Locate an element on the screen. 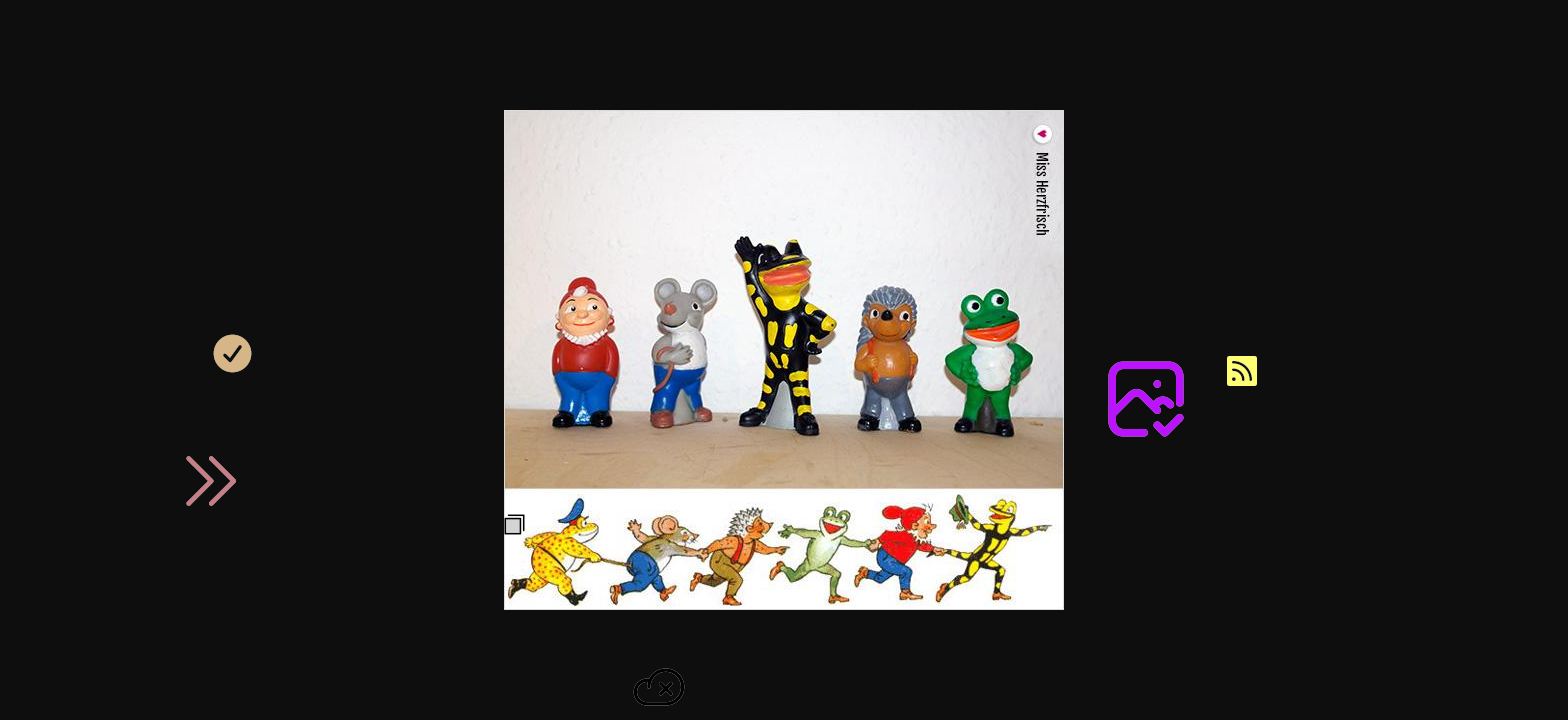 This screenshot has width=1568, height=720. photo successfully uploaded is located at coordinates (1146, 399).